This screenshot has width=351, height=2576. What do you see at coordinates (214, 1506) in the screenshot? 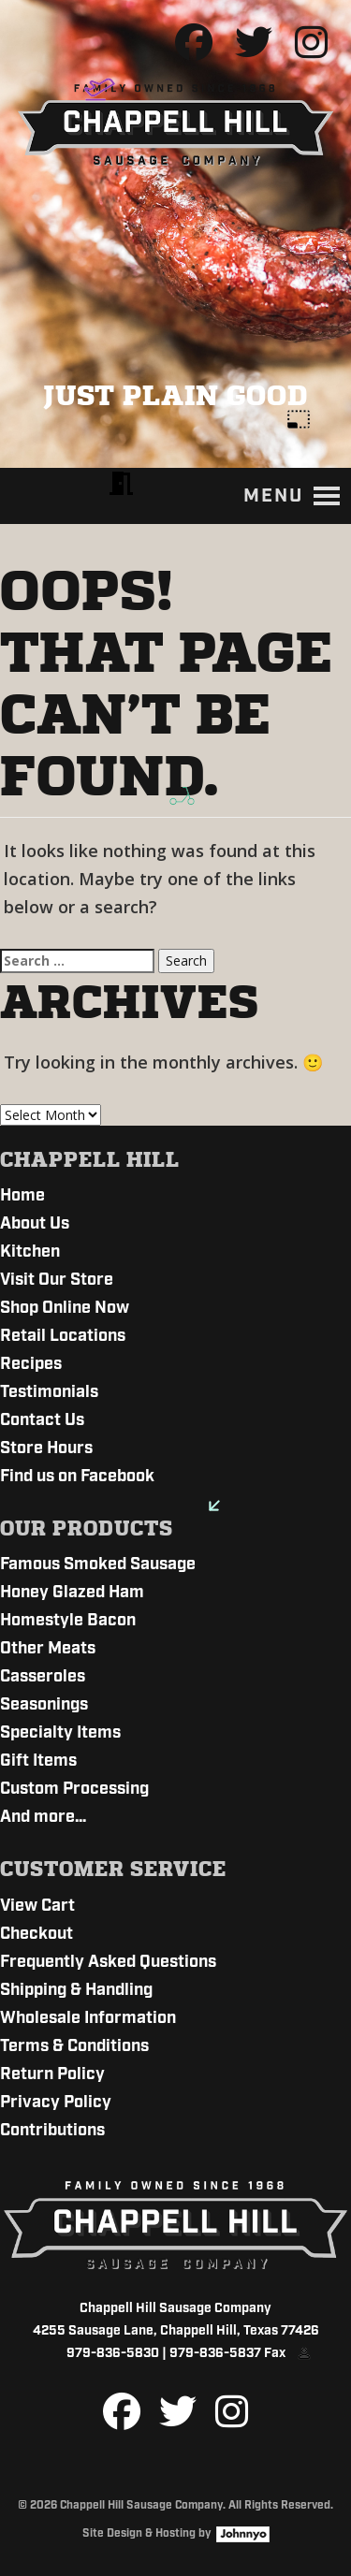
I see `navigate to the bottom-left corner` at bounding box center [214, 1506].